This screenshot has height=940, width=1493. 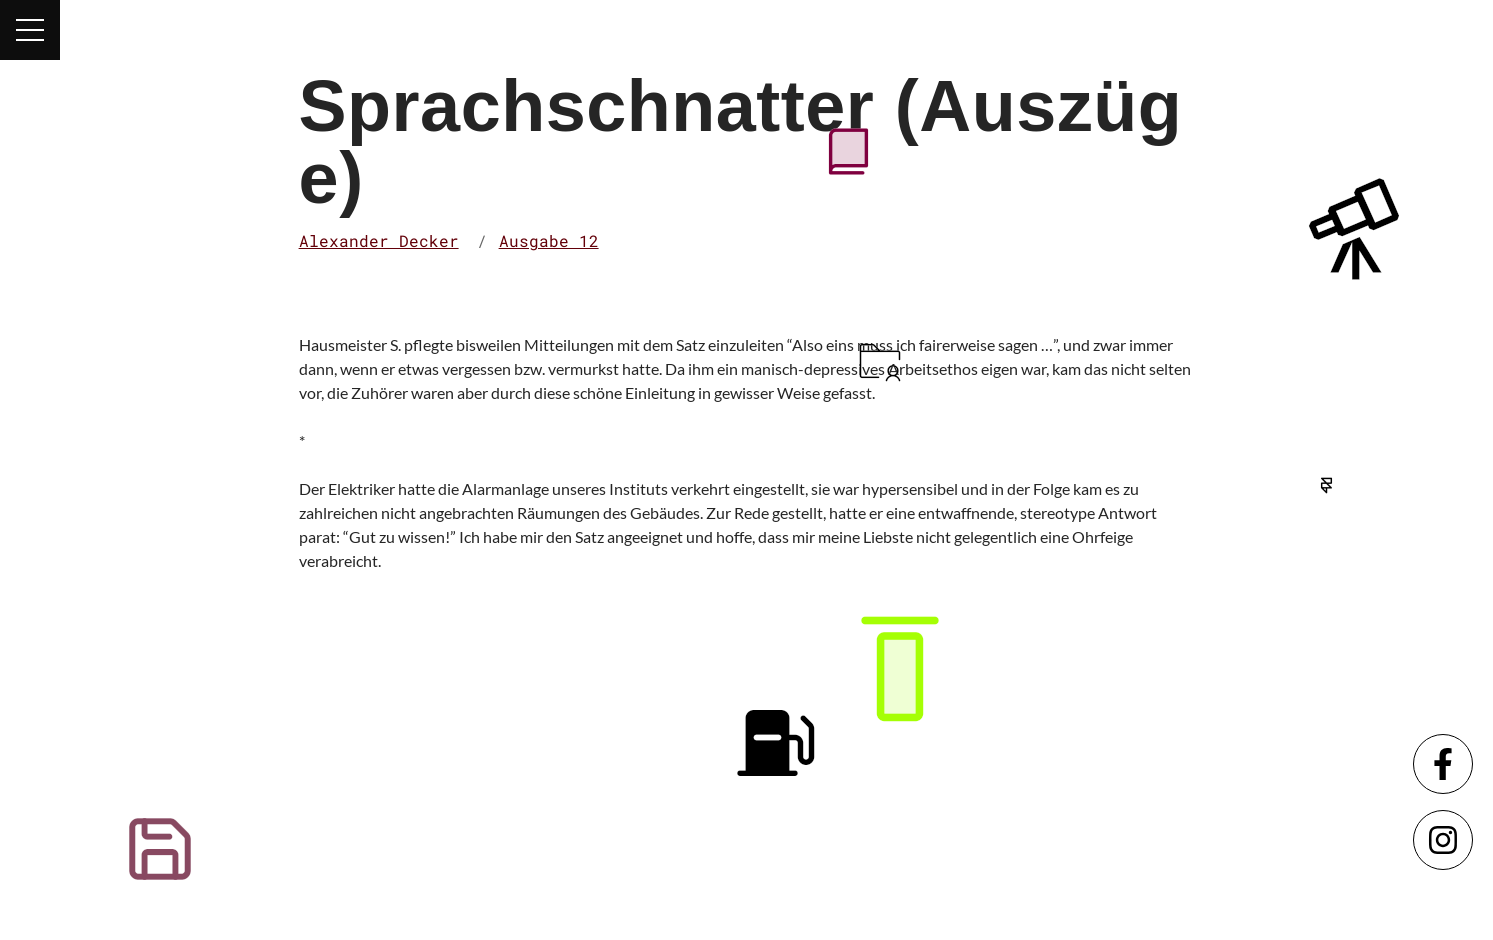 I want to click on align element to top edge, so click(x=900, y=667).